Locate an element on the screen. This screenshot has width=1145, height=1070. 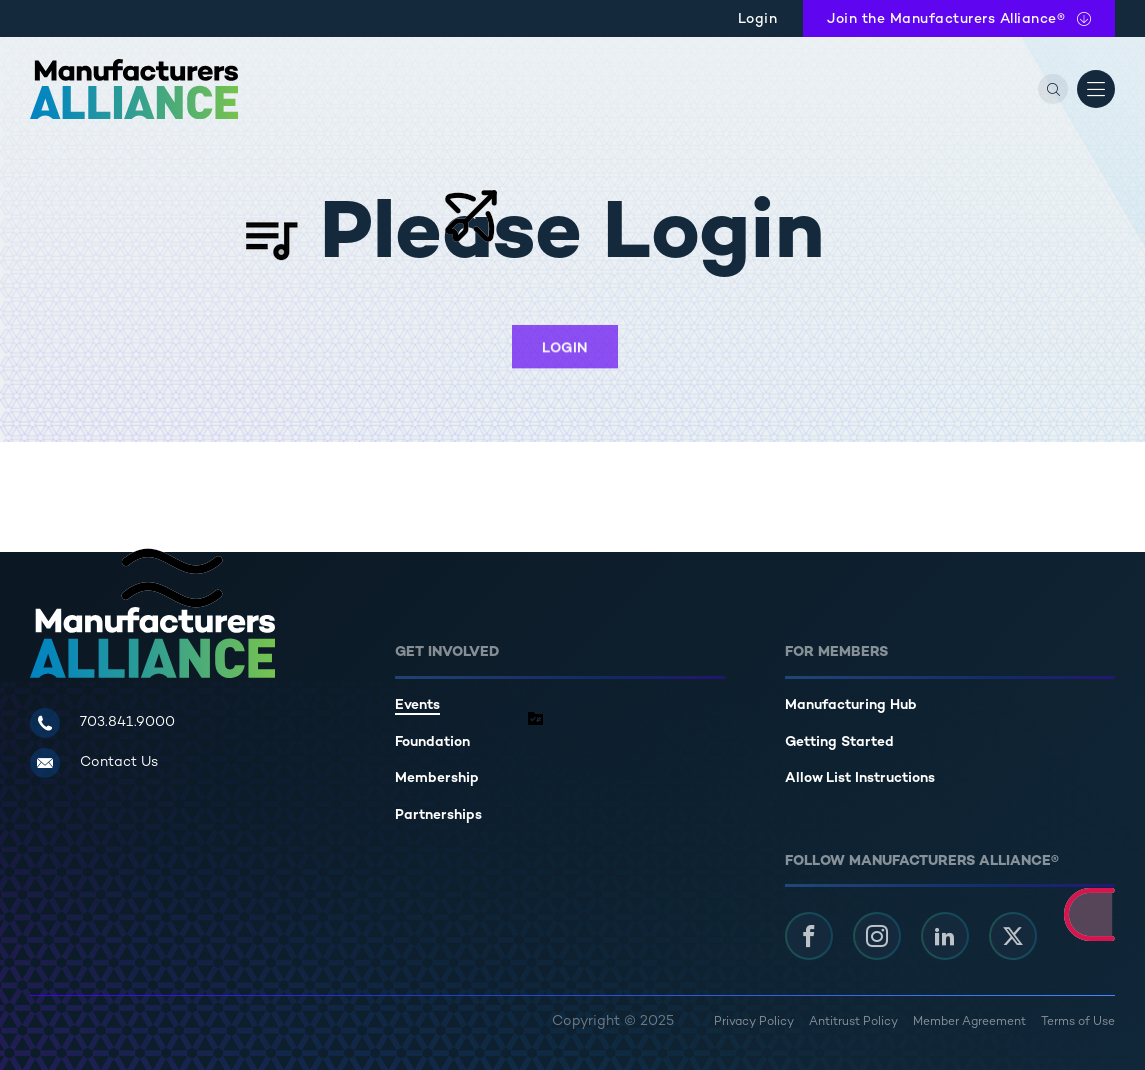
indicates a proper subset relationship in mathematical notation is located at coordinates (1090, 914).